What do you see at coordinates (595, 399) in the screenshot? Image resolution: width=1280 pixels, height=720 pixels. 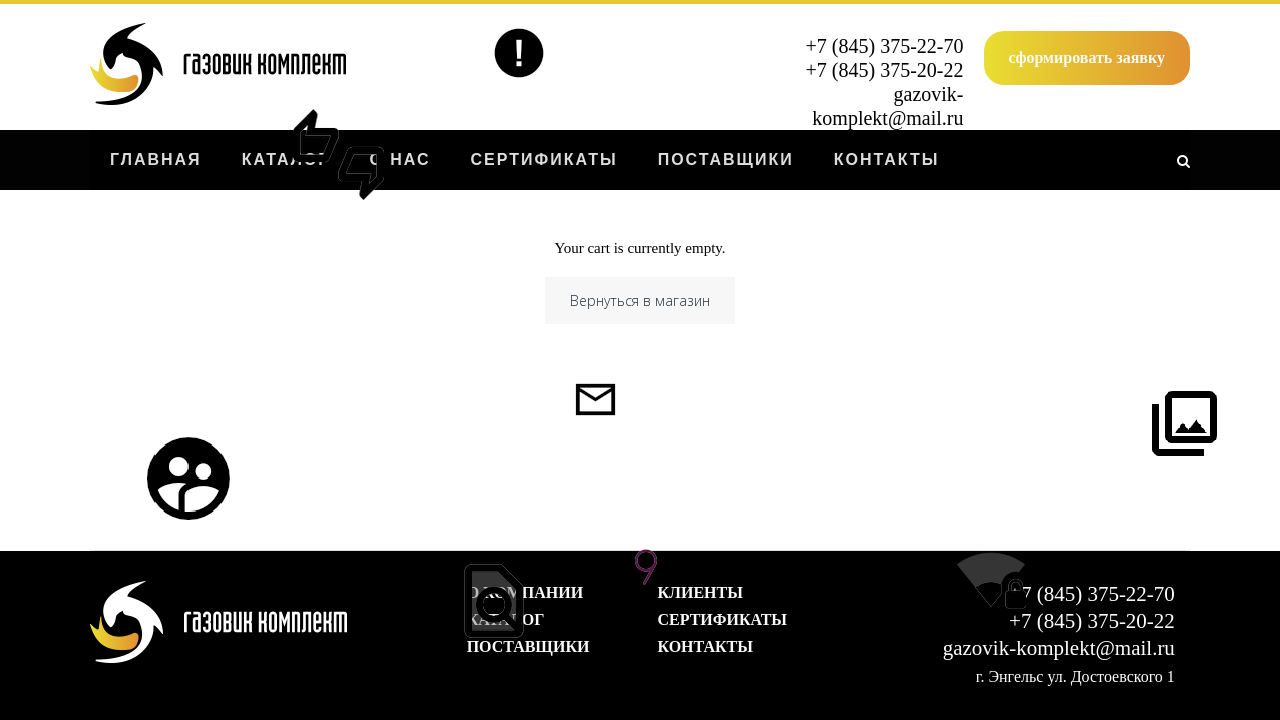 I see `open your email inbox` at bounding box center [595, 399].